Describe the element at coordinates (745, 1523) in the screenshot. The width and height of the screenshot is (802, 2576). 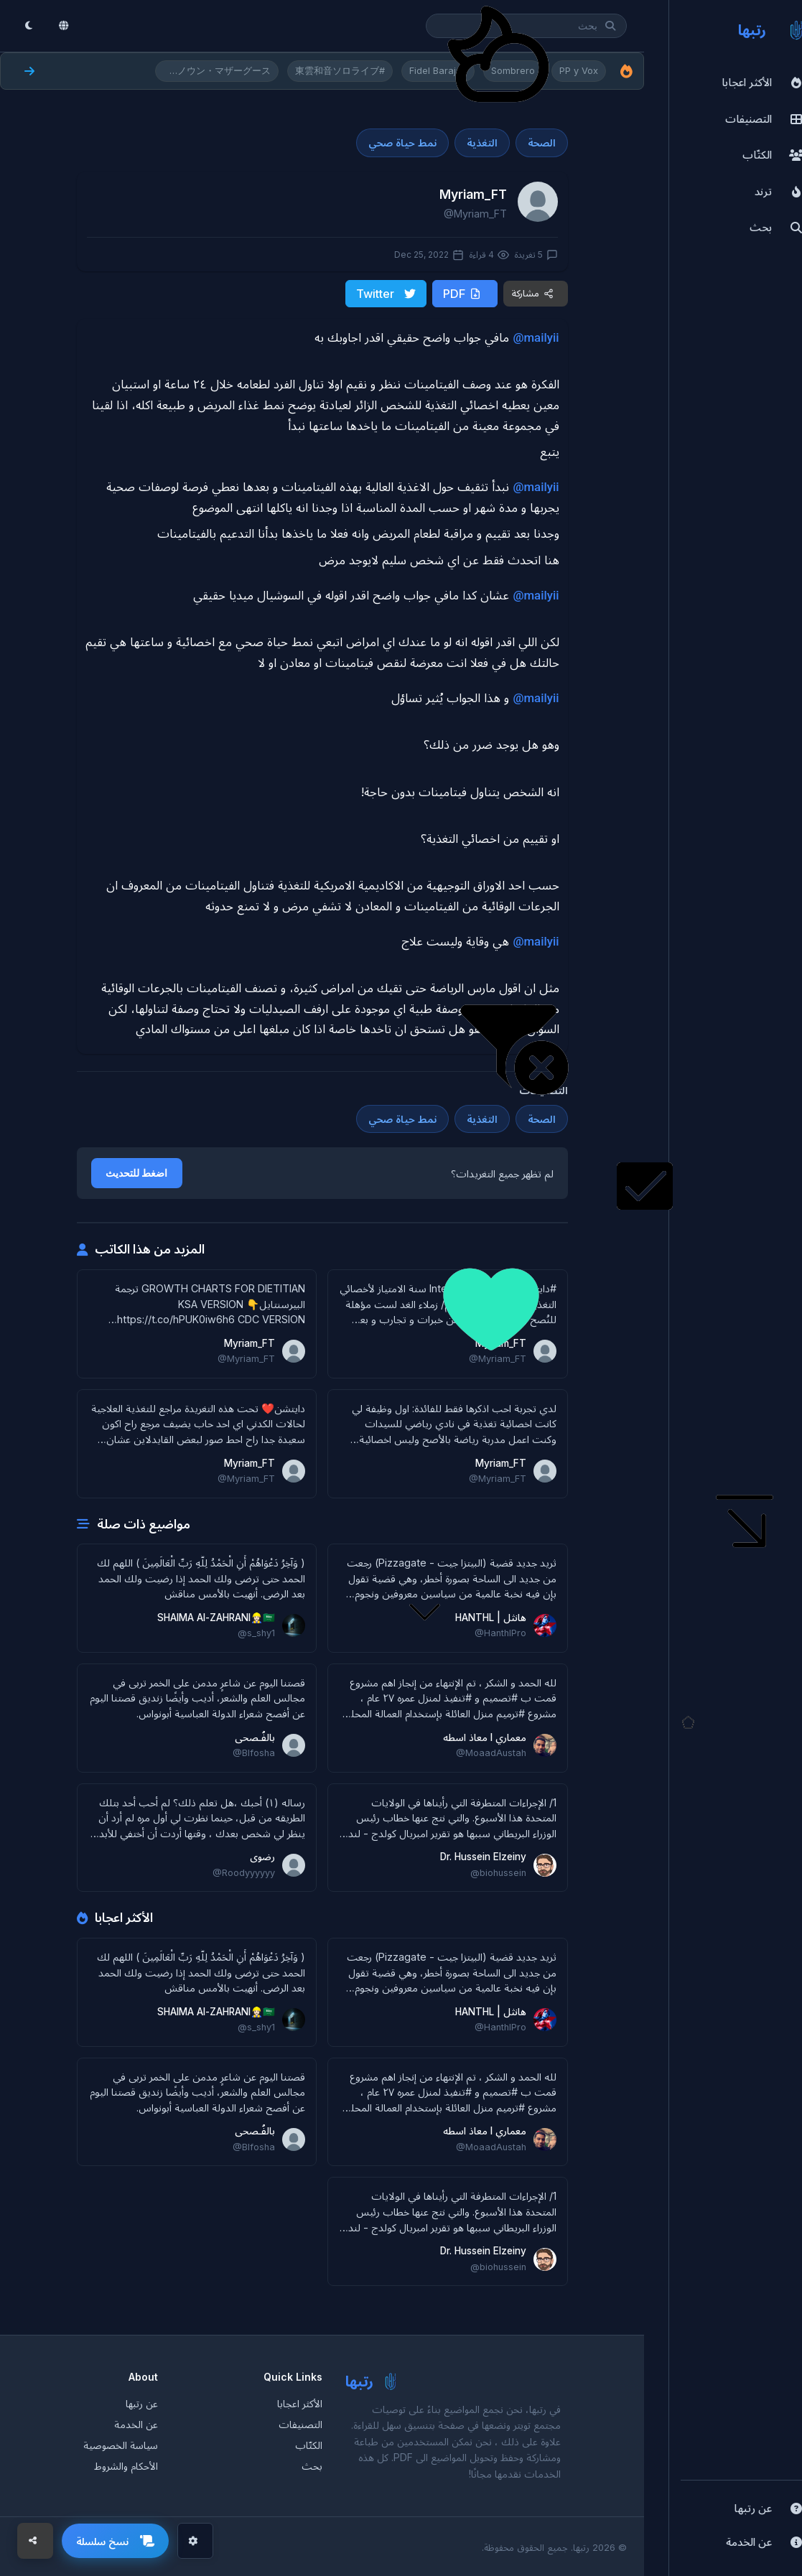
I see `move item to bottom-right corner` at that location.